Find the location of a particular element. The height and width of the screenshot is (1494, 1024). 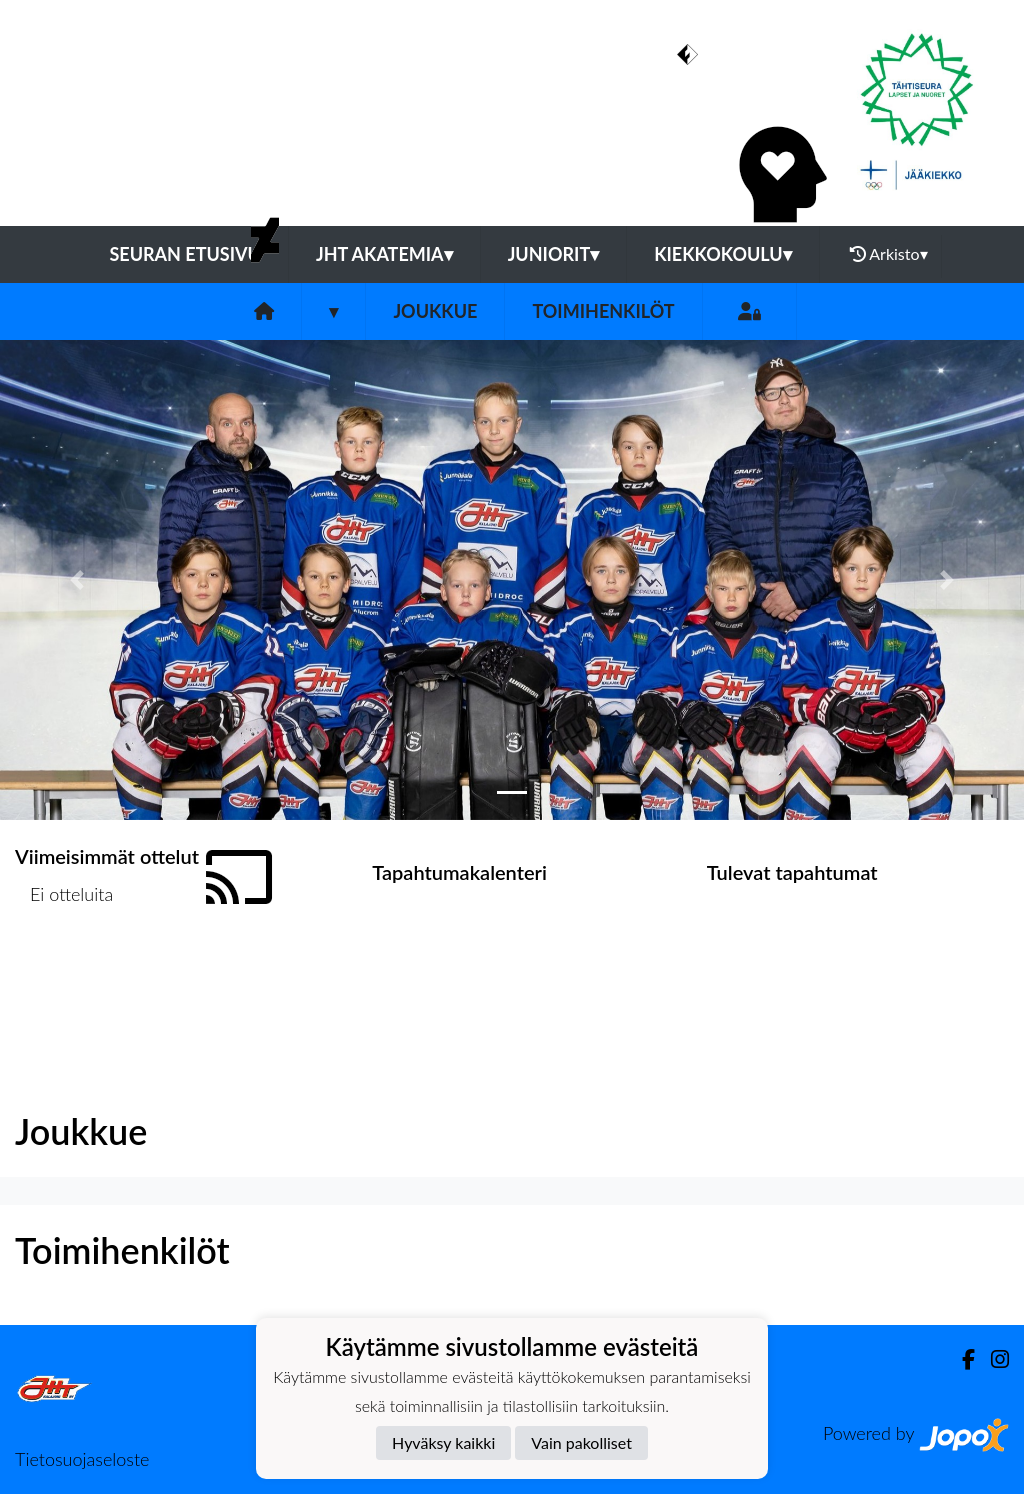

cast media to a chromecast device is located at coordinates (239, 877).